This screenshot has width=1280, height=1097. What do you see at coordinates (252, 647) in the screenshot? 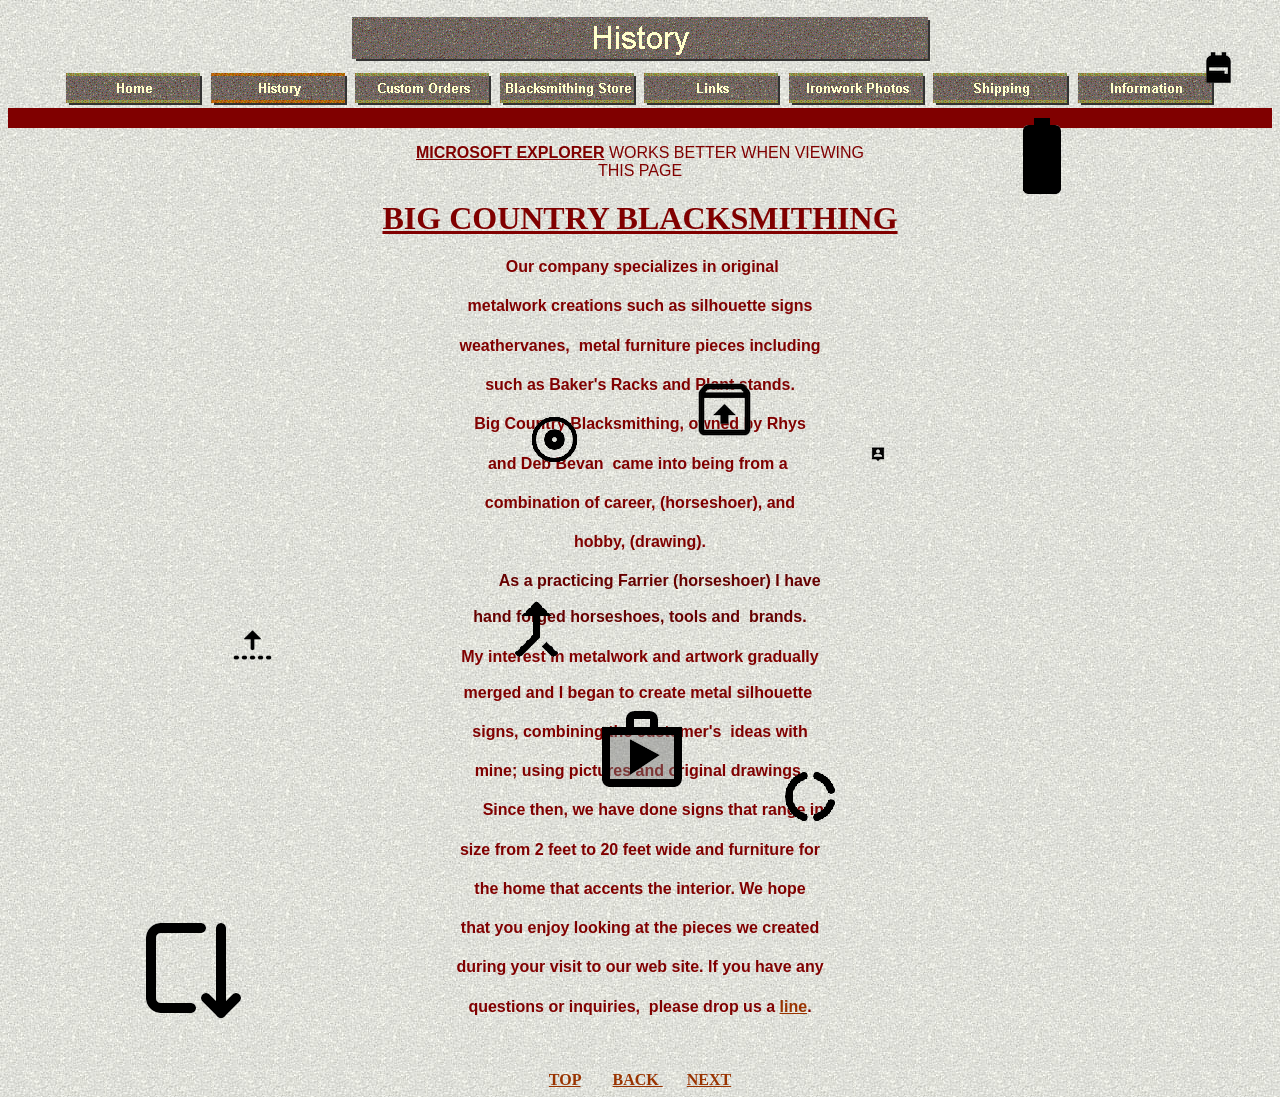
I see `collapse content upward` at bounding box center [252, 647].